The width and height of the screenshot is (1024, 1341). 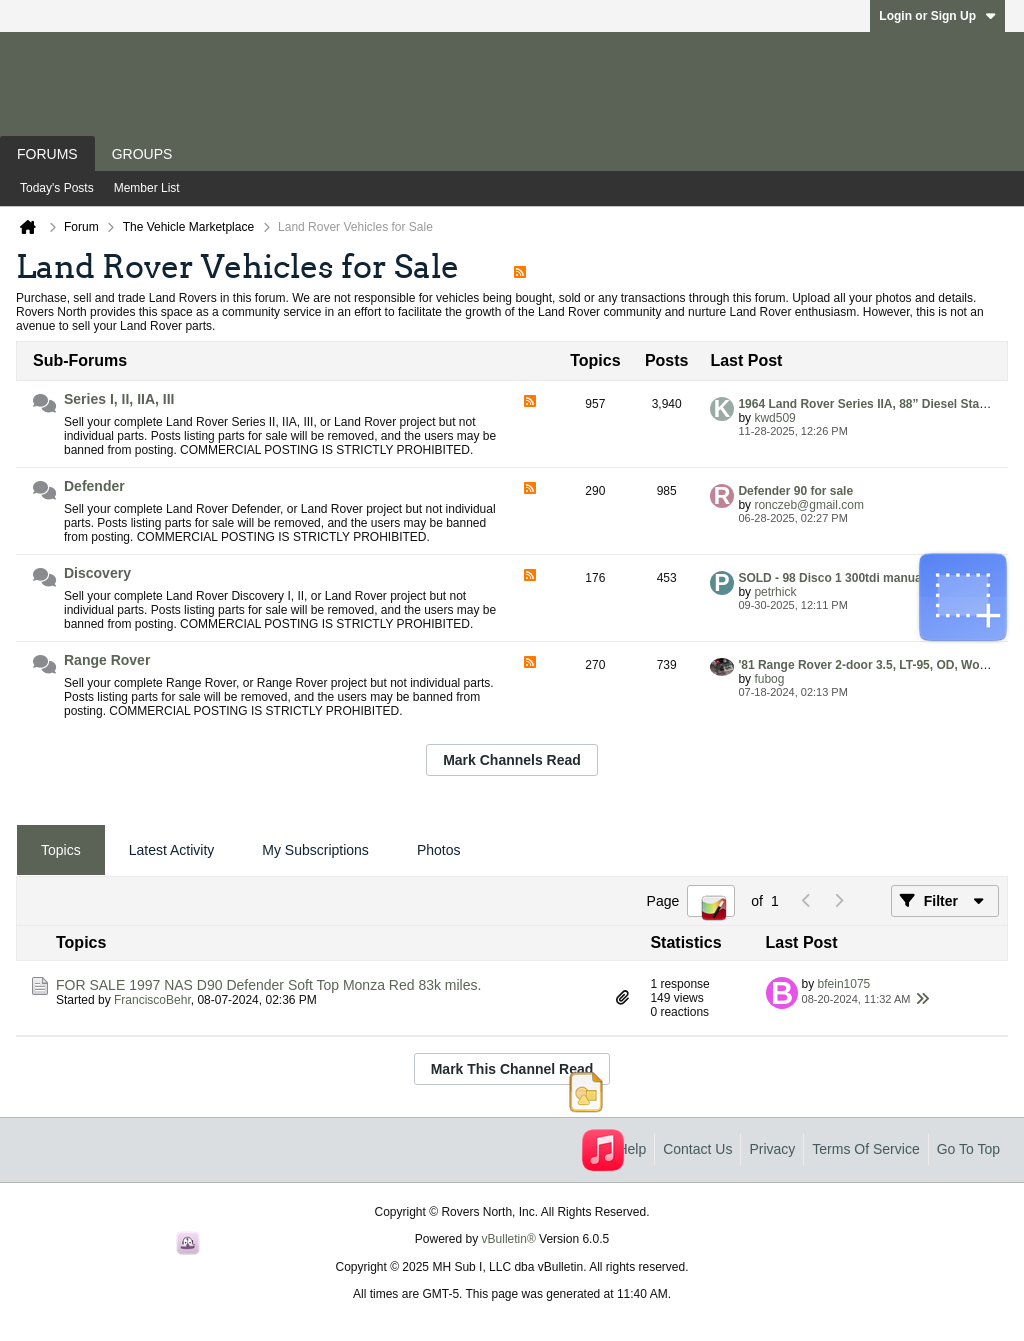 What do you see at coordinates (188, 1243) in the screenshot?
I see `open gpodder podcast manager` at bounding box center [188, 1243].